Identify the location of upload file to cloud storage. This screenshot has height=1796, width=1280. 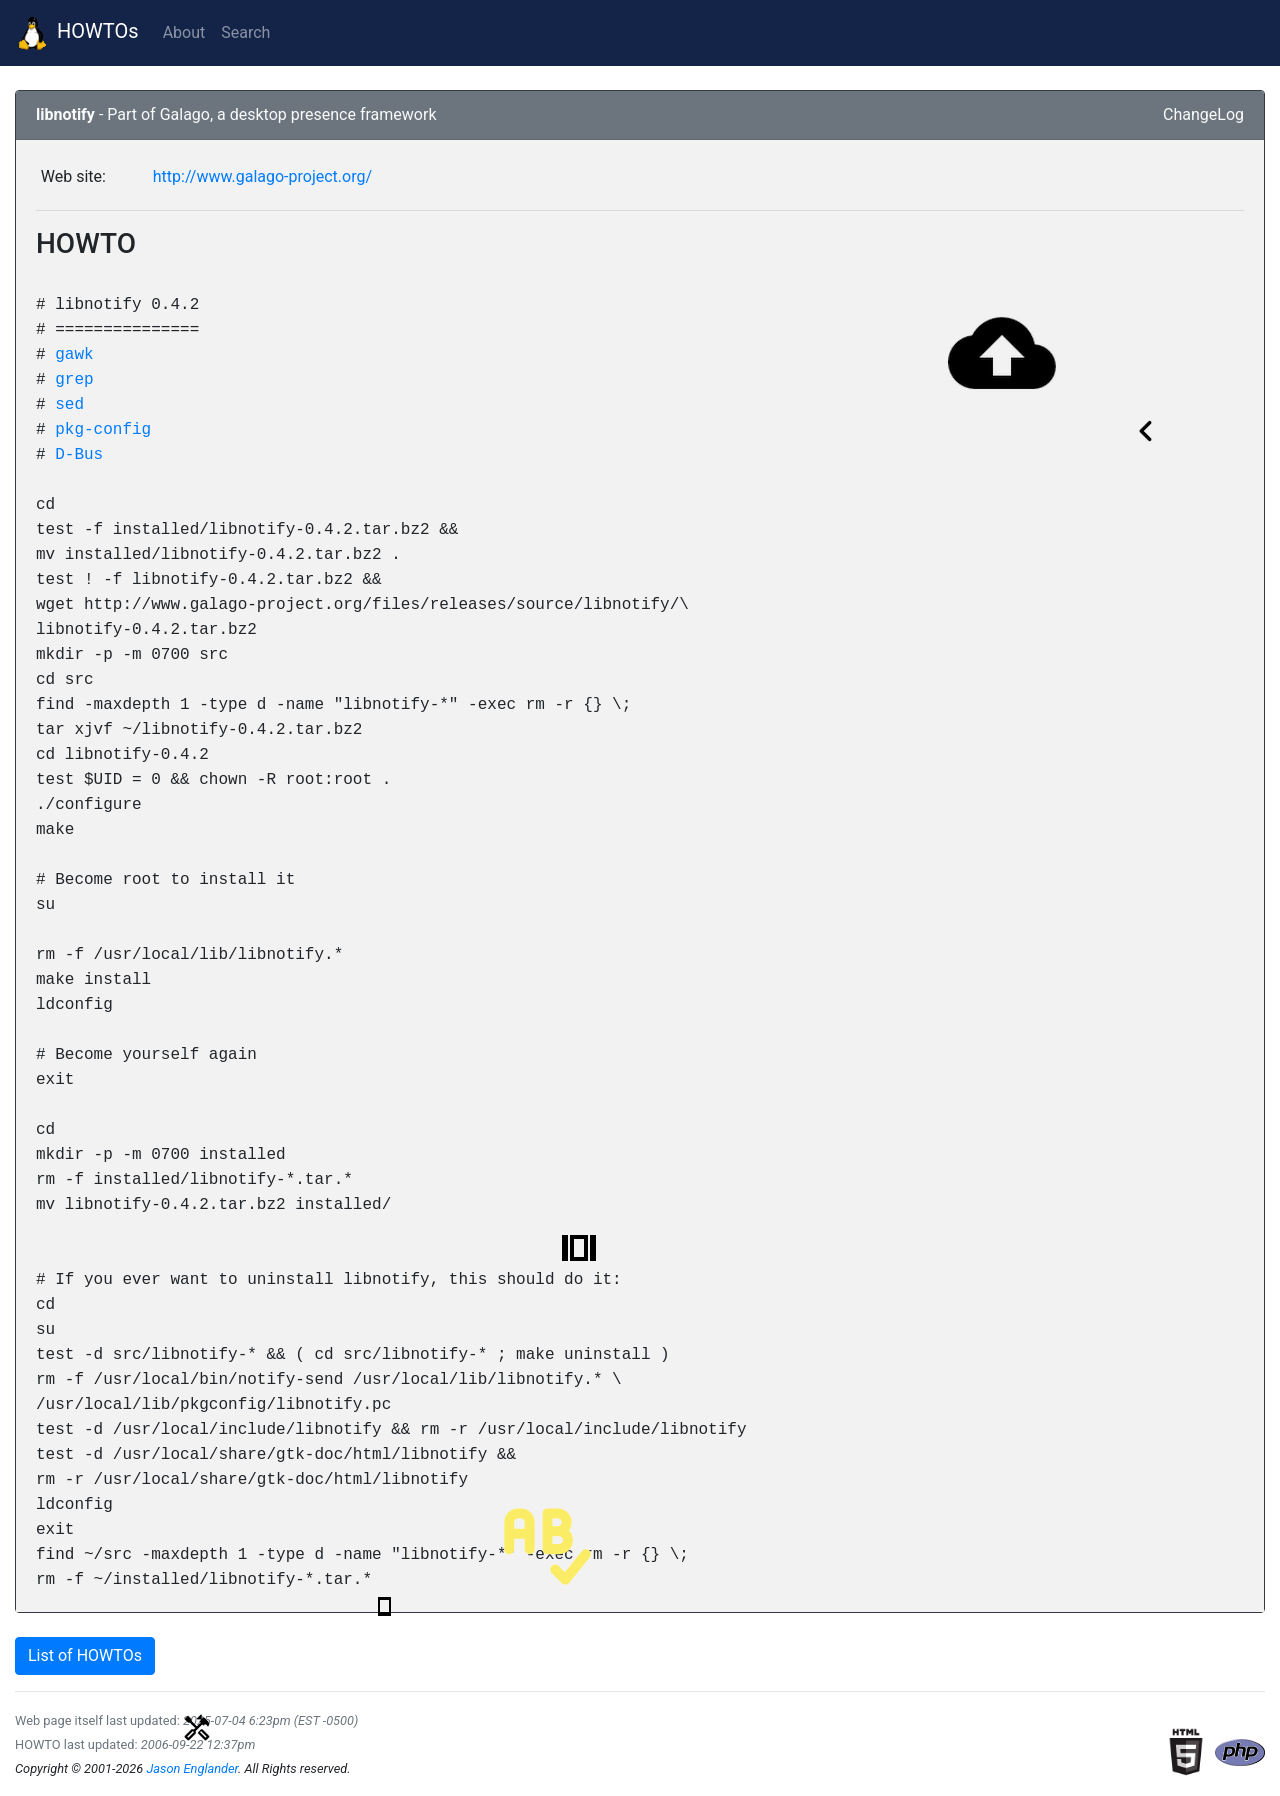
(1002, 353).